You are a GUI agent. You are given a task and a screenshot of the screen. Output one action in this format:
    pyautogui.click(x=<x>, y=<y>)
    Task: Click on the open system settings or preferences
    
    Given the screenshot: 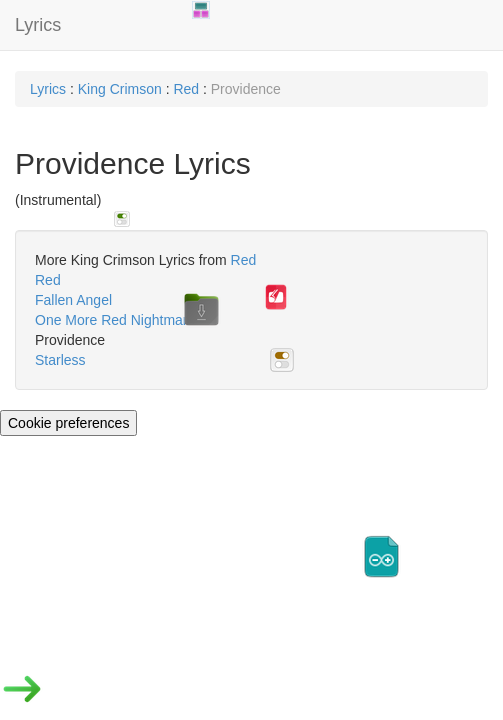 What is the action you would take?
    pyautogui.click(x=122, y=219)
    